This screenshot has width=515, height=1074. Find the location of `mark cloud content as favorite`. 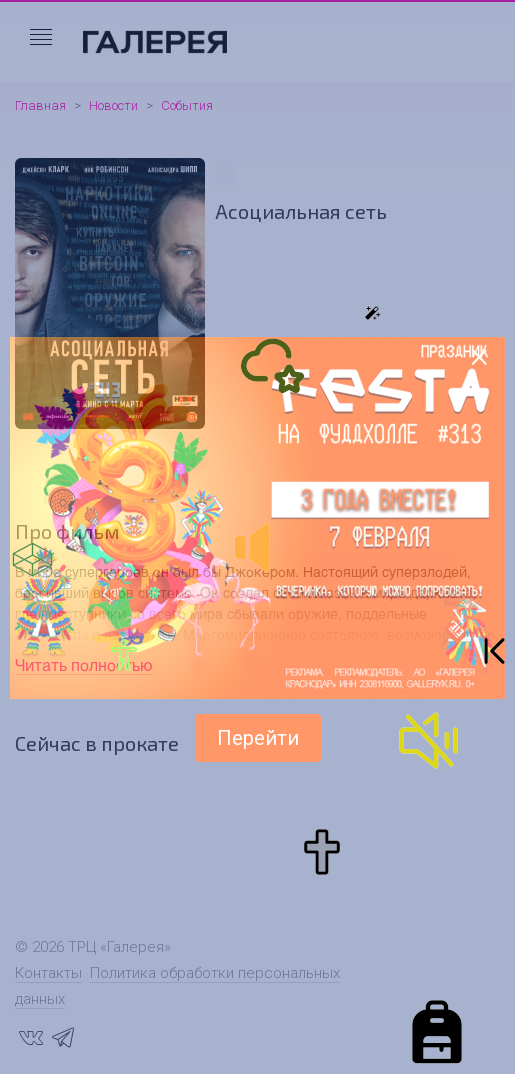

mark cloud content as favorite is located at coordinates (272, 361).